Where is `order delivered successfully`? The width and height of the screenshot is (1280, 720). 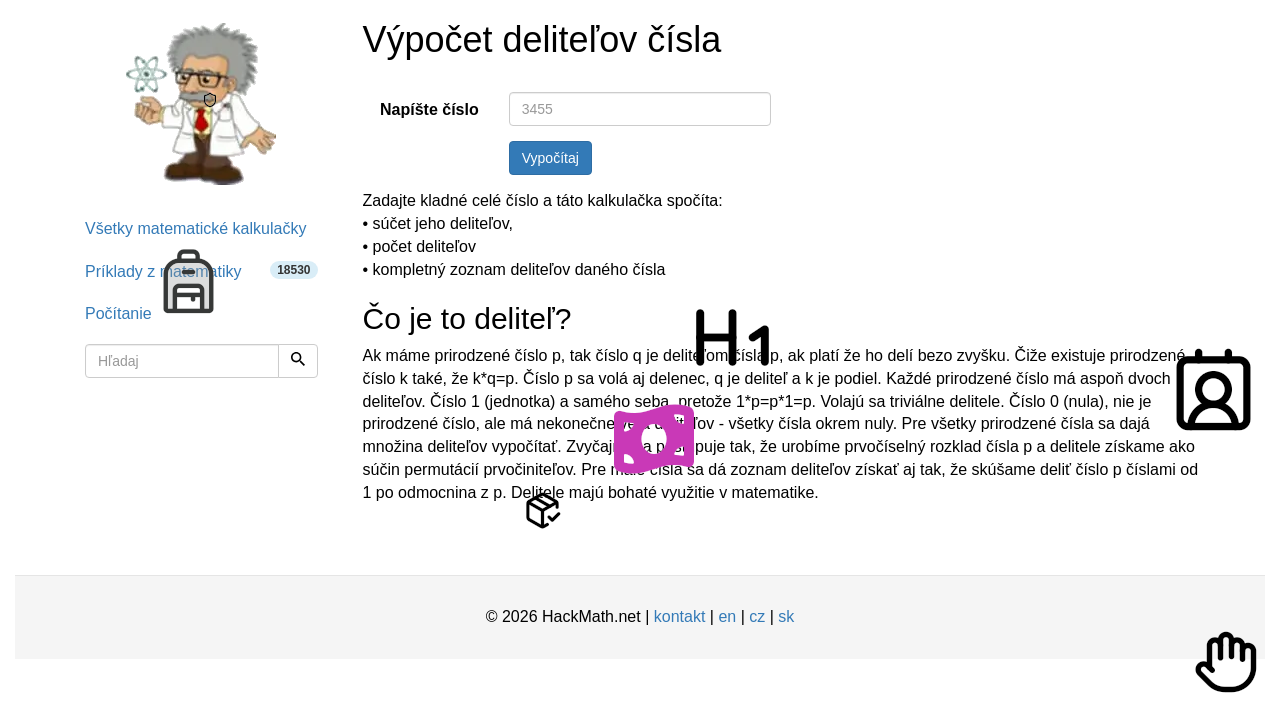
order delivered successfully is located at coordinates (542, 510).